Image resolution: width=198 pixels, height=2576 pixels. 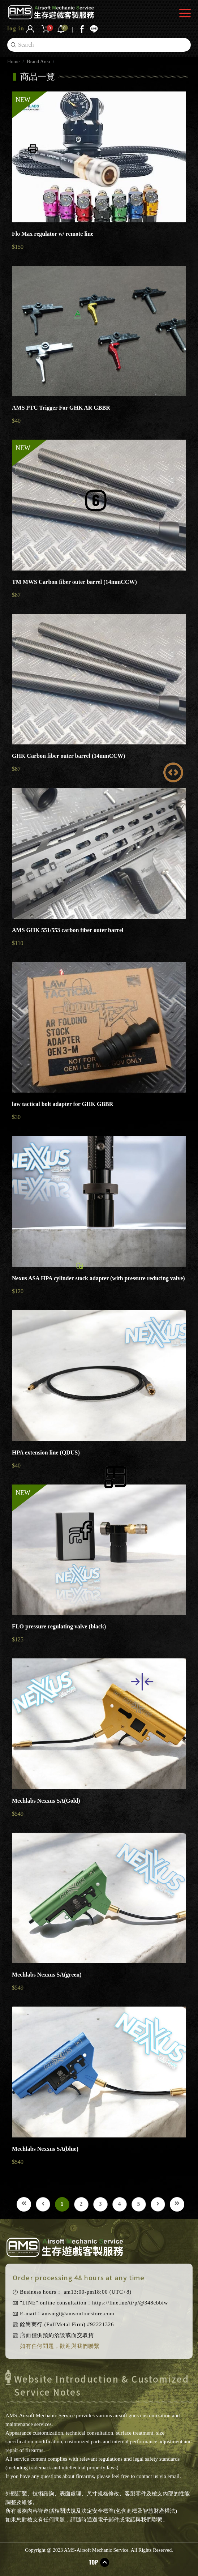 I want to click on create a table alias or reference, so click(x=116, y=1477).